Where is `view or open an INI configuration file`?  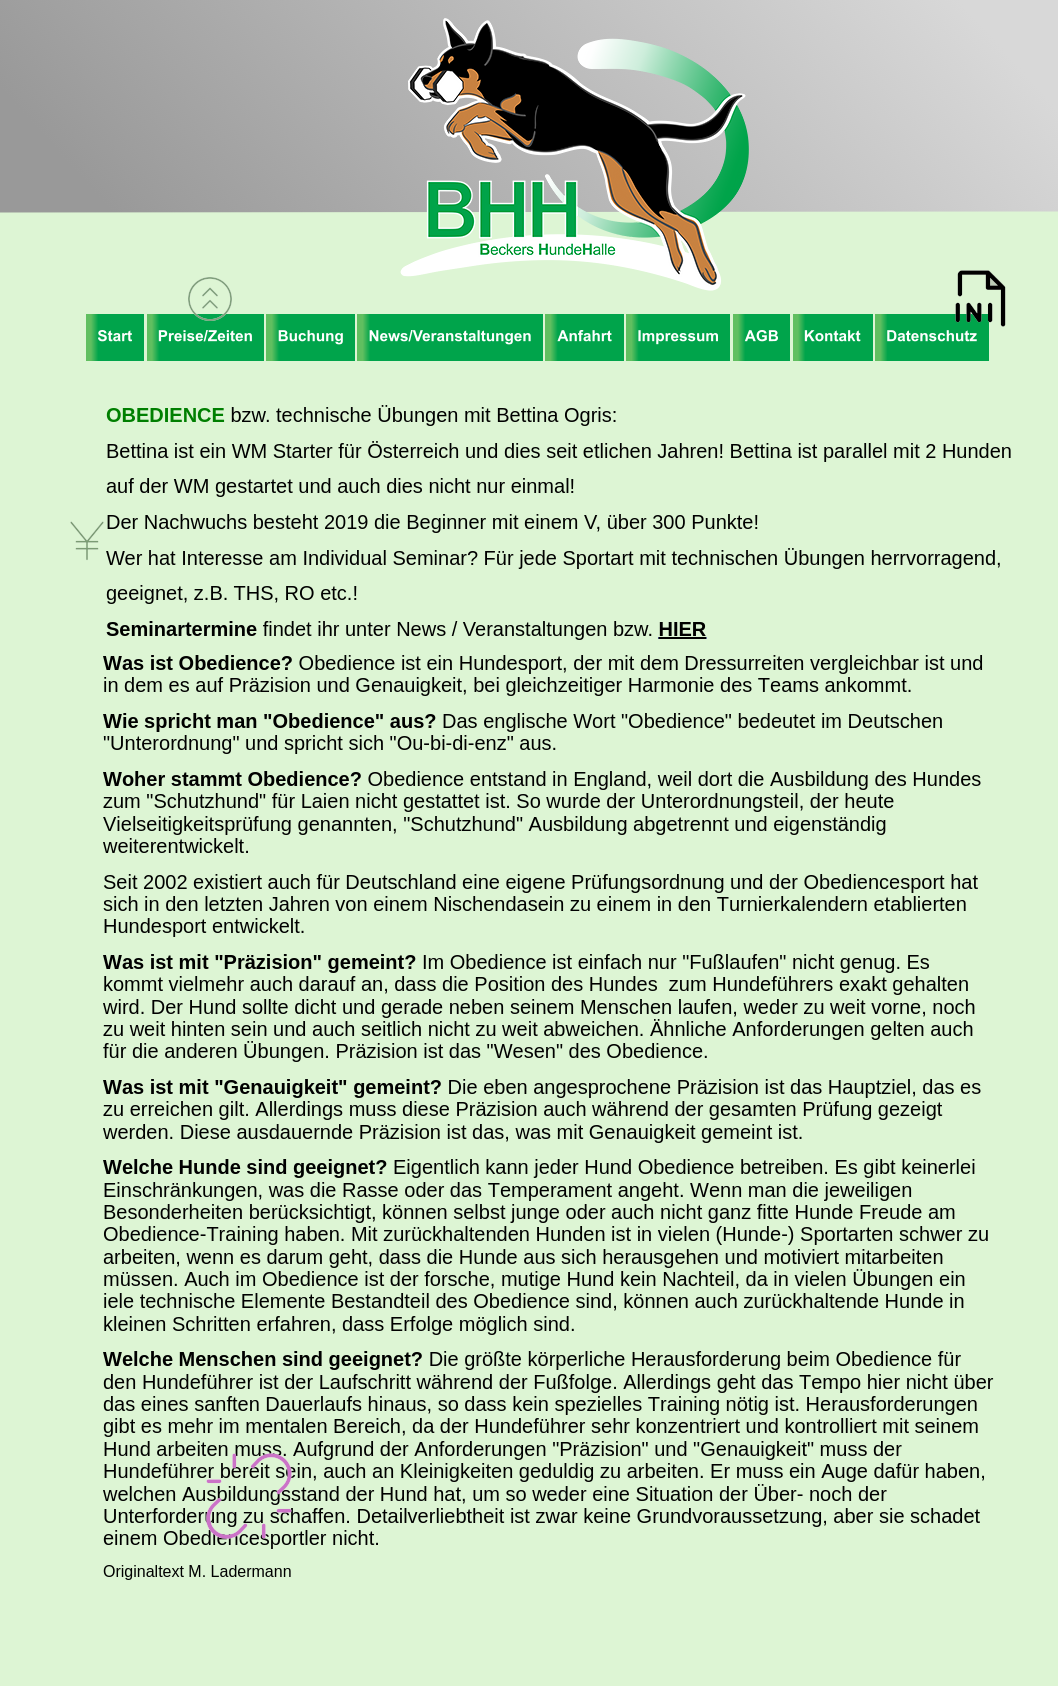 view or open an INI configuration file is located at coordinates (981, 298).